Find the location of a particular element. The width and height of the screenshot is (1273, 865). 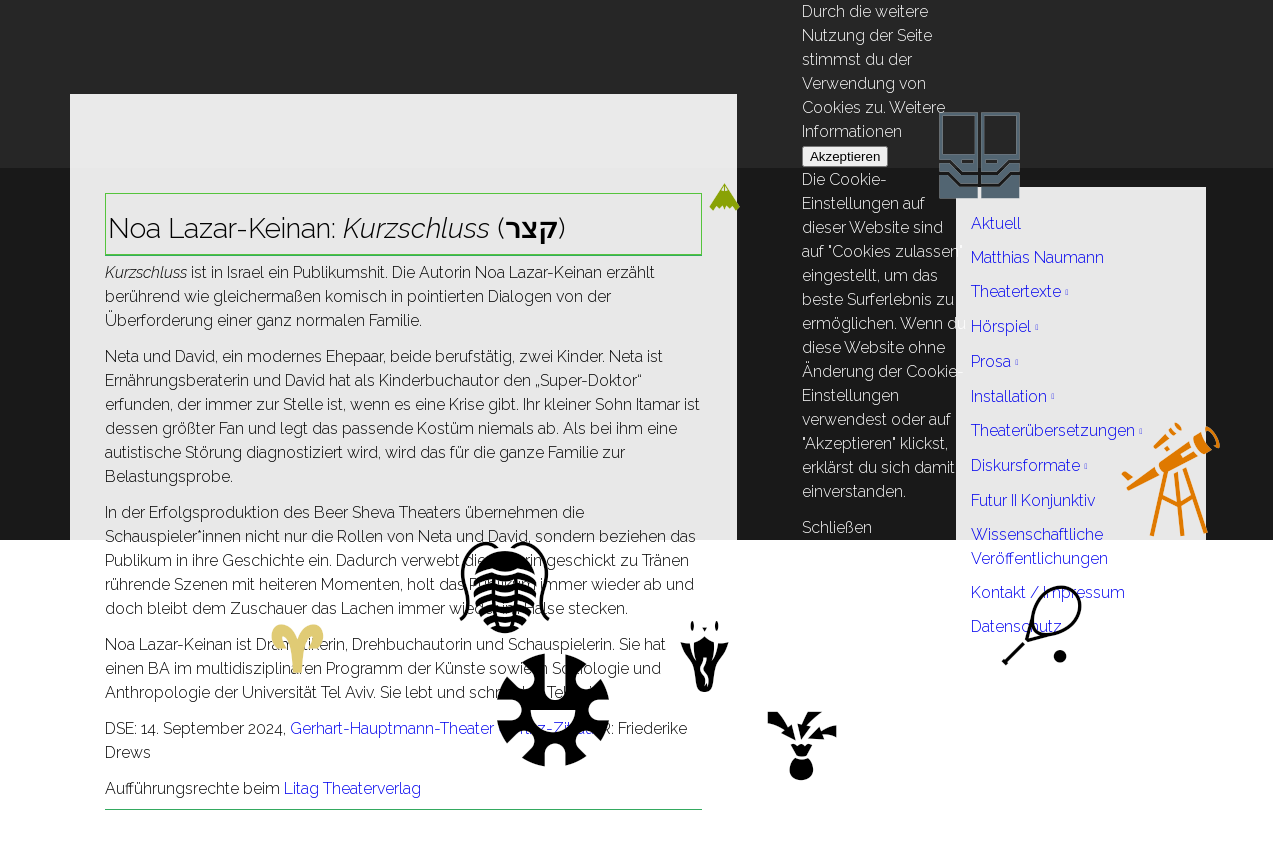

decorative abstract game element or badge is located at coordinates (553, 710).